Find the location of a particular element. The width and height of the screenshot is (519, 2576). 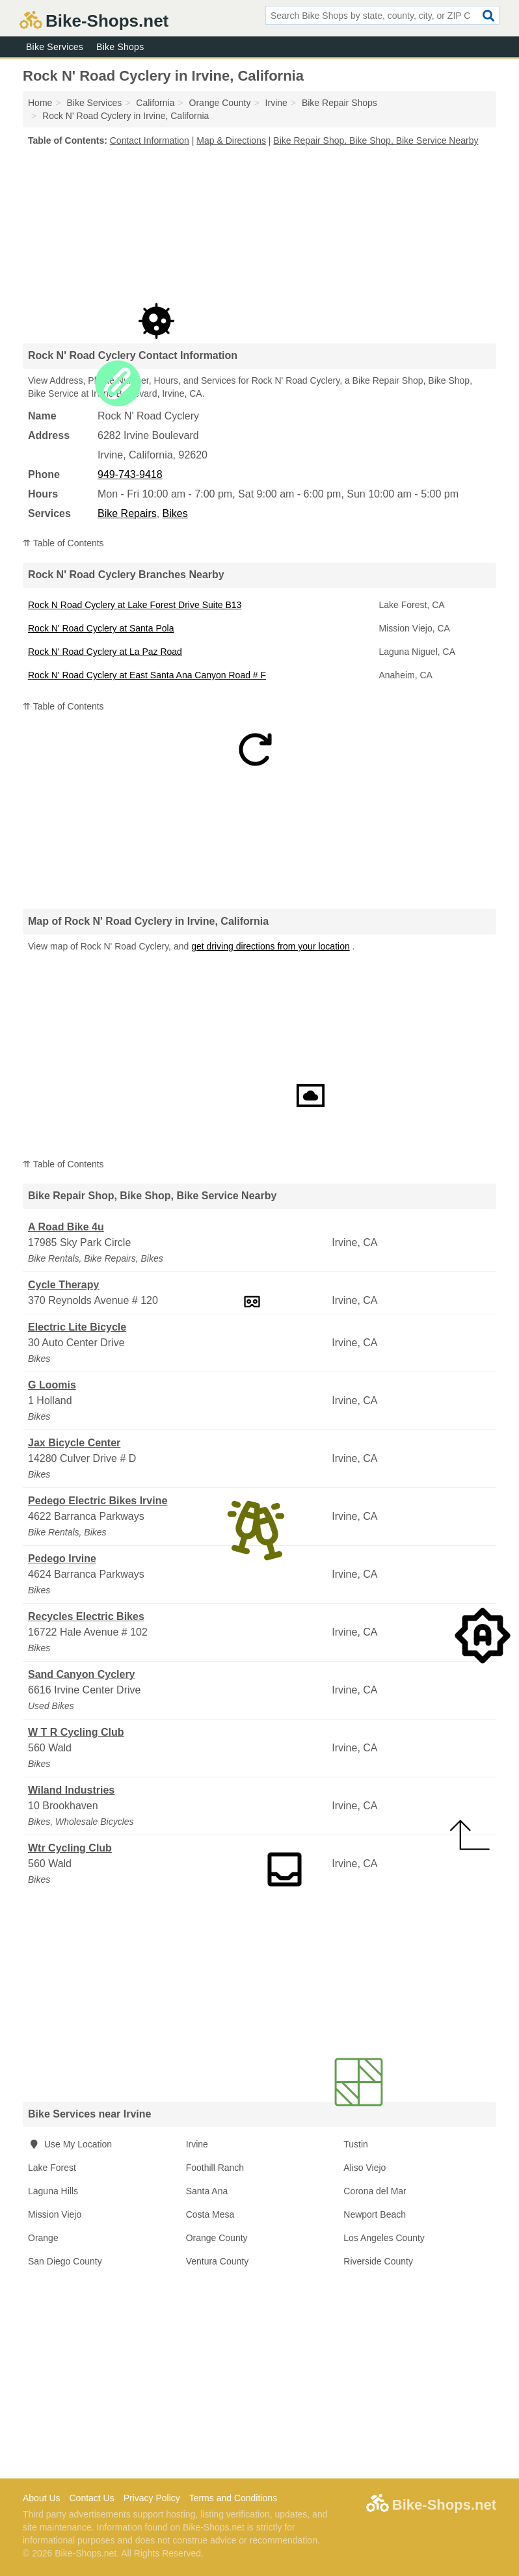

go back and return to top is located at coordinates (468, 1837).